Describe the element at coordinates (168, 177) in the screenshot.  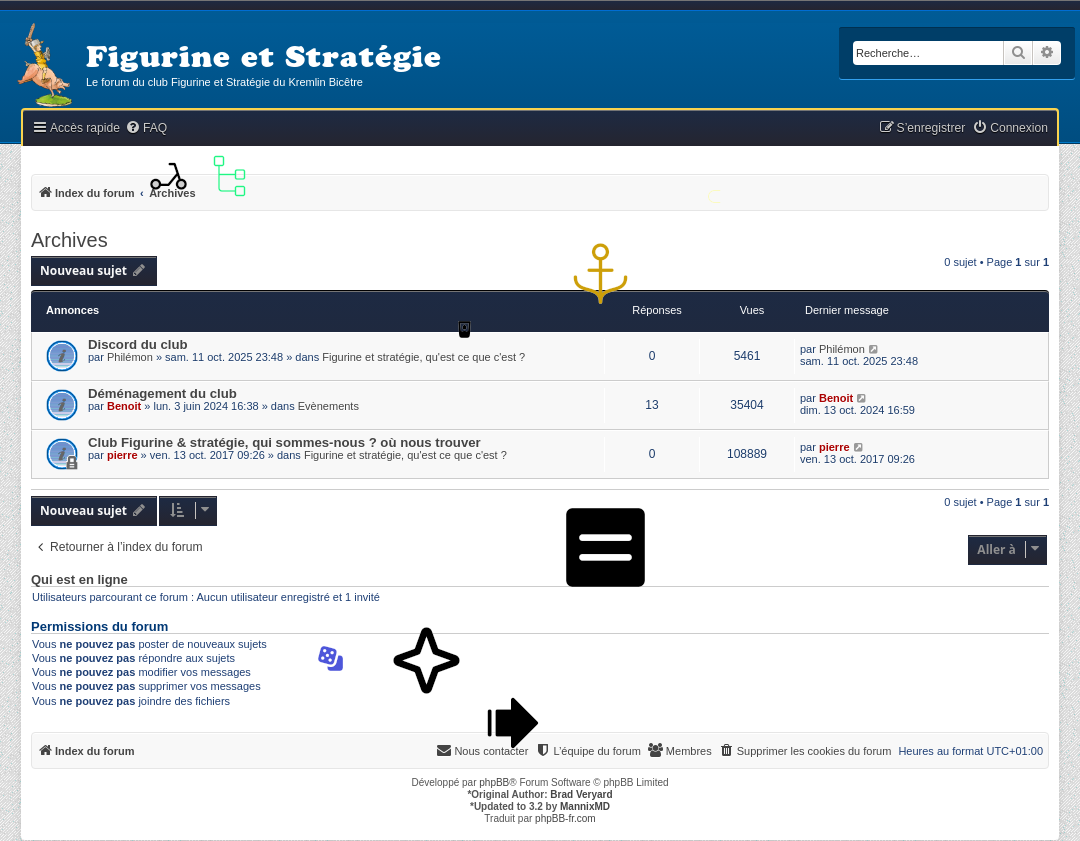
I see `select scooter as transportation mode` at that location.